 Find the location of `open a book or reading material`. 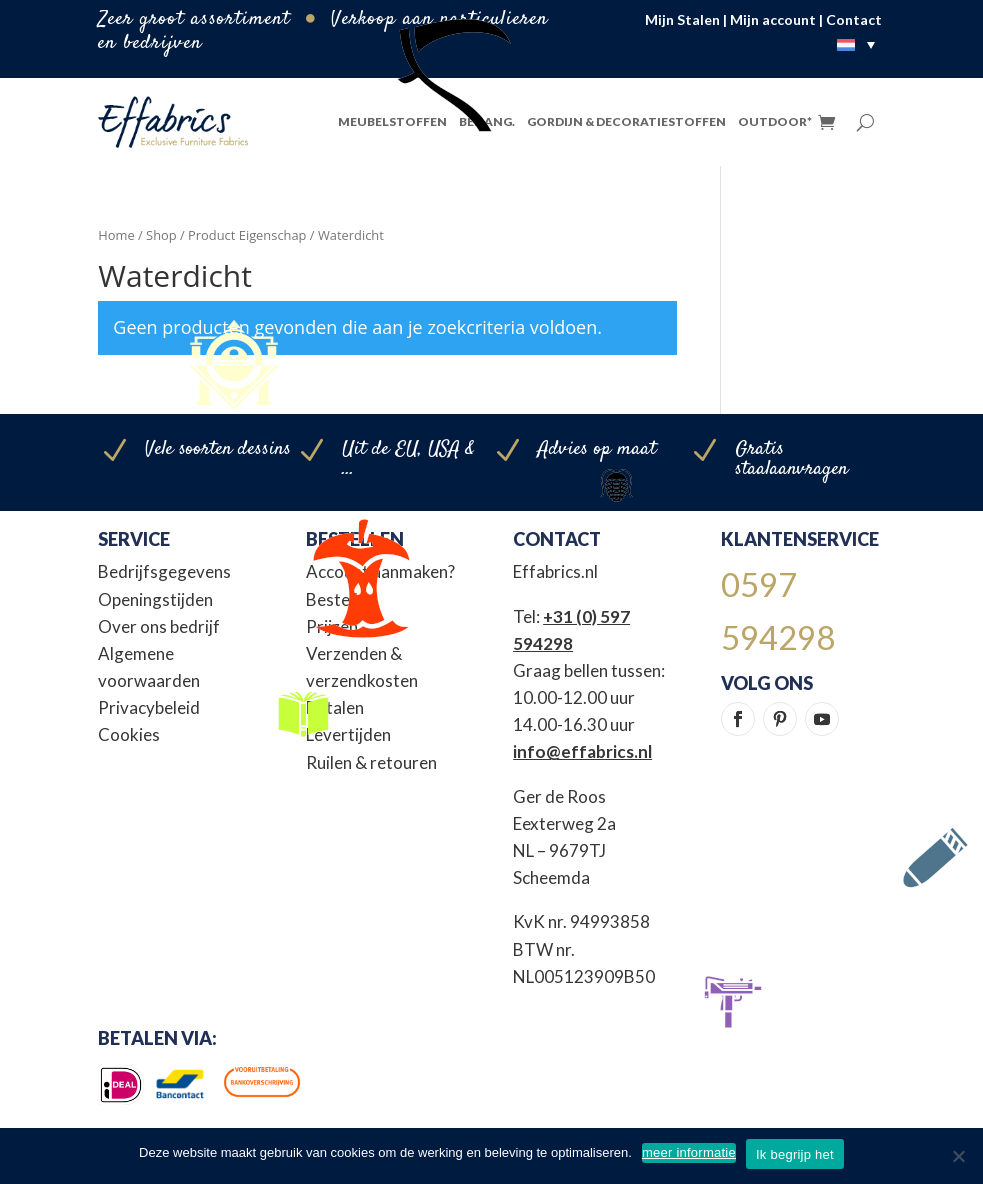

open a book or reading material is located at coordinates (303, 715).